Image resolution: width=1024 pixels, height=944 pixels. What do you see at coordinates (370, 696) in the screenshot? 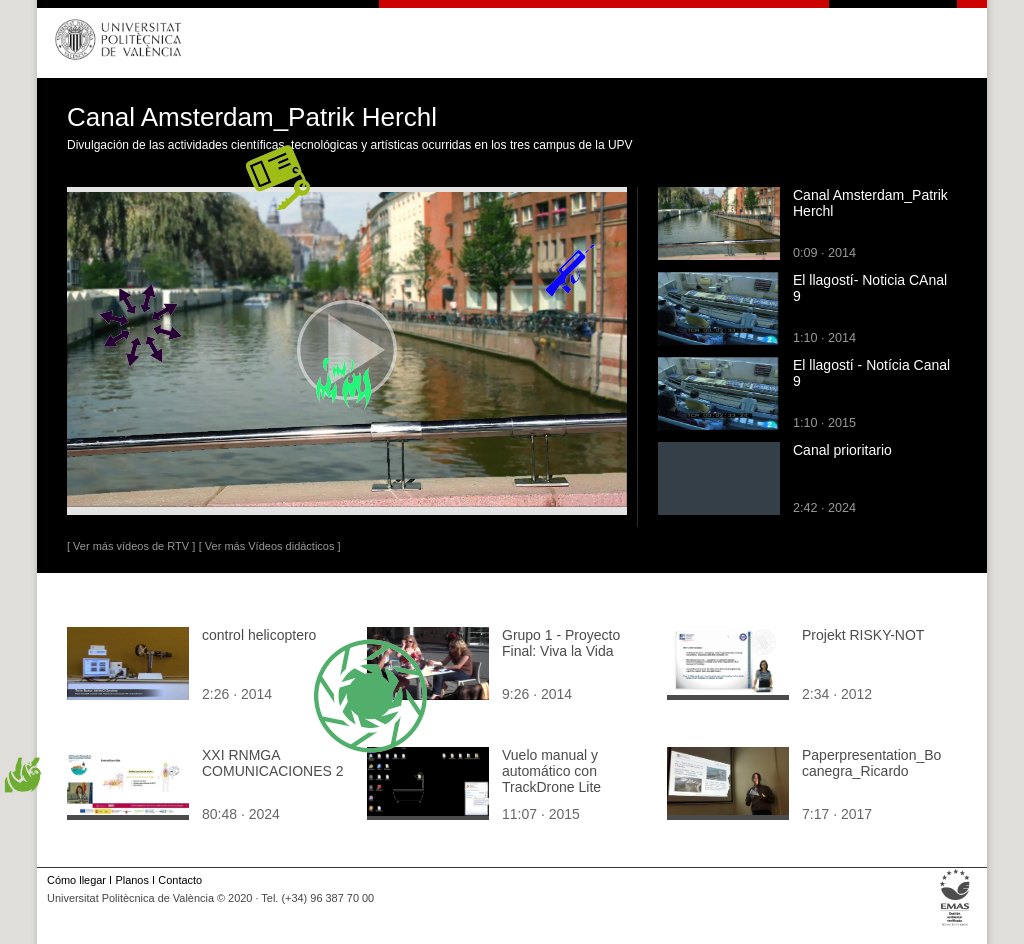
I see `camera aperture or shutter control` at bounding box center [370, 696].